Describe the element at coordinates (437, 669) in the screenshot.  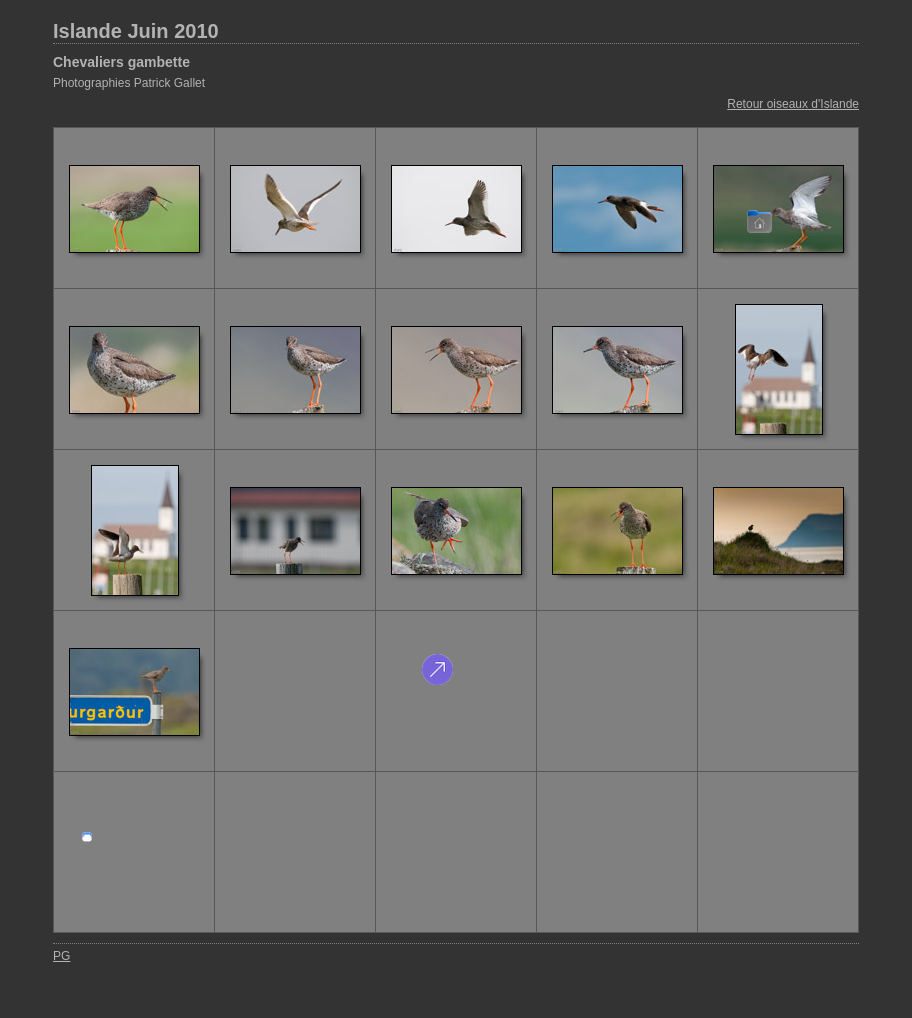
I see `indicates a symbolic link or shortcut to another file` at that location.